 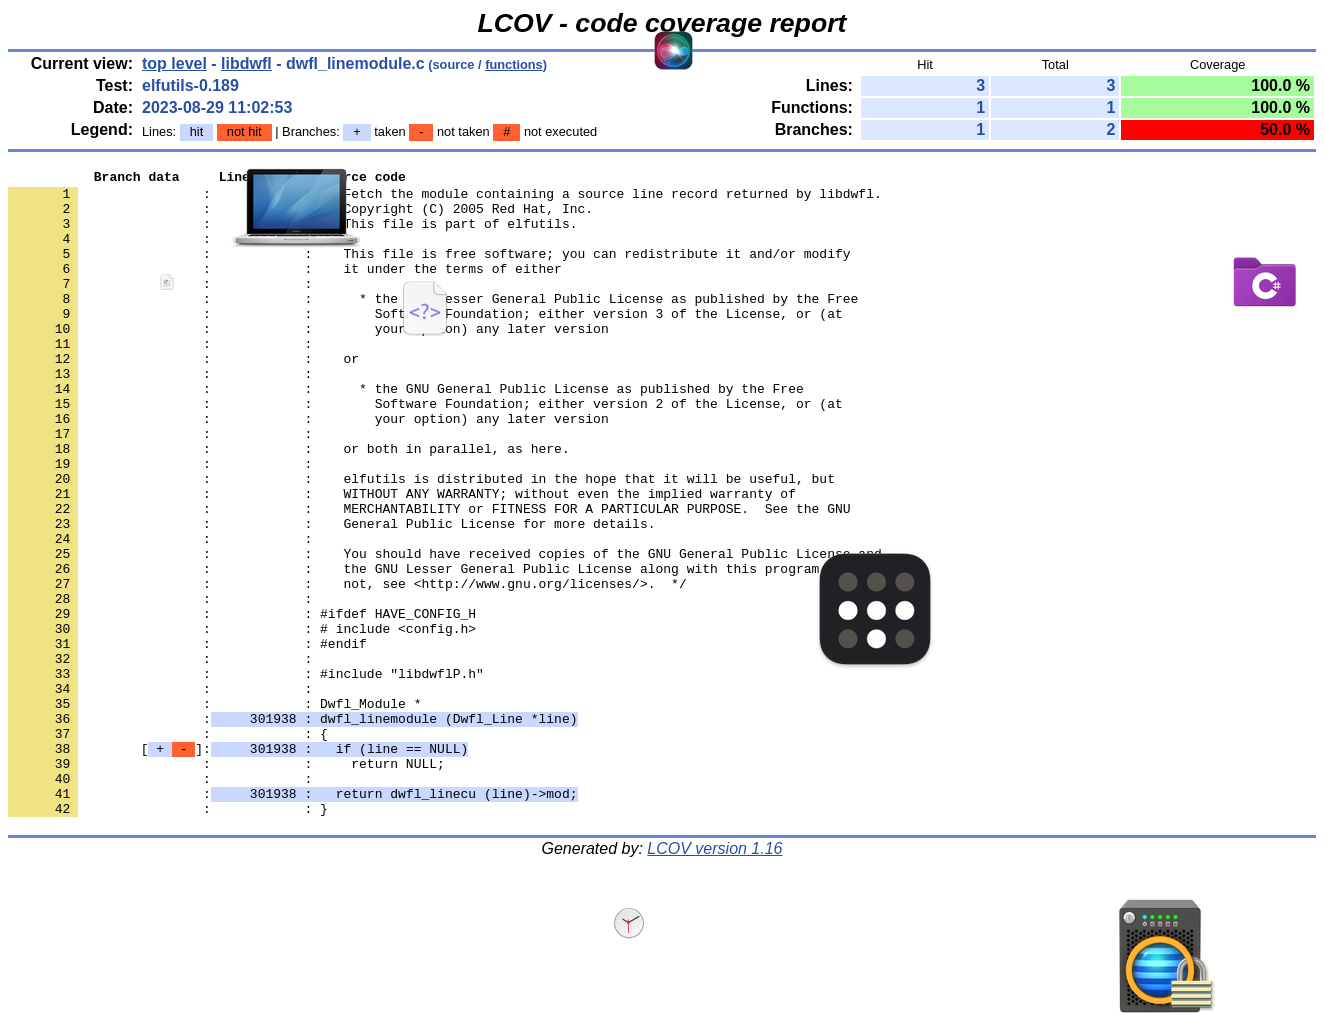 I want to click on activate Siri voice assistant, so click(x=673, y=50).